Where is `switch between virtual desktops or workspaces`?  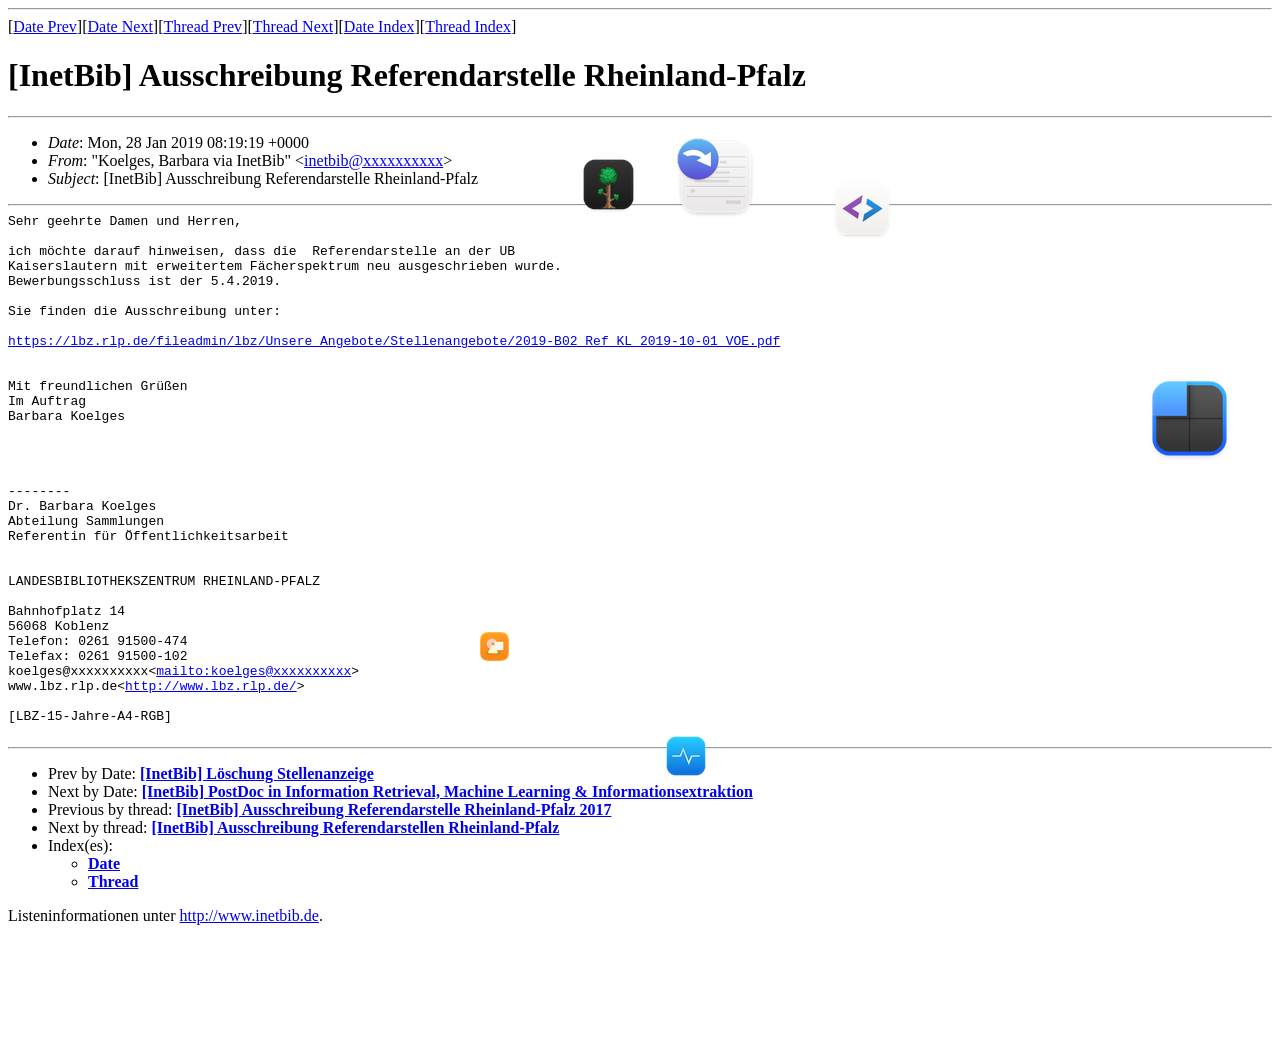
switch between virtual desktops or workspaces is located at coordinates (1189, 418).